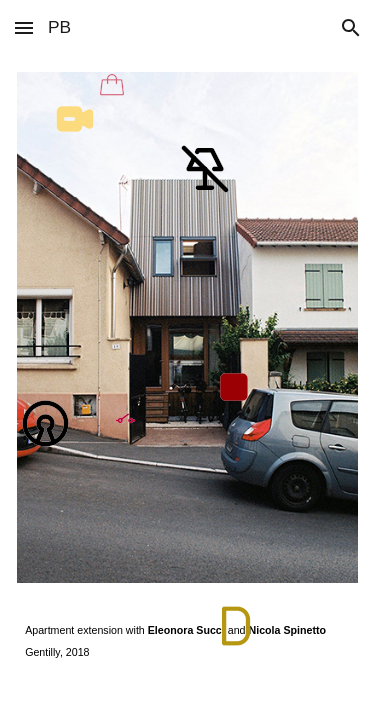  I want to click on turn off desk lamp, so click(205, 169).